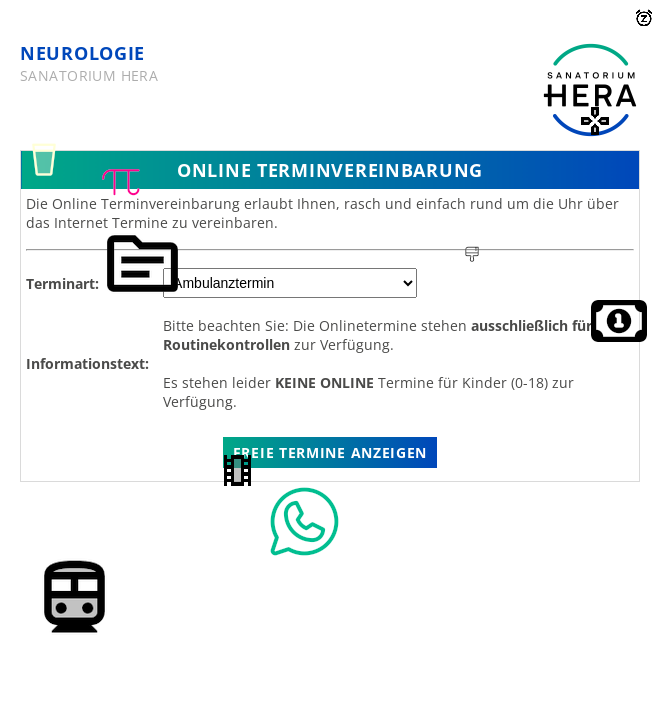 The image size is (660, 720). What do you see at coordinates (142, 263) in the screenshot?
I see `access topic folders or categories` at bounding box center [142, 263].